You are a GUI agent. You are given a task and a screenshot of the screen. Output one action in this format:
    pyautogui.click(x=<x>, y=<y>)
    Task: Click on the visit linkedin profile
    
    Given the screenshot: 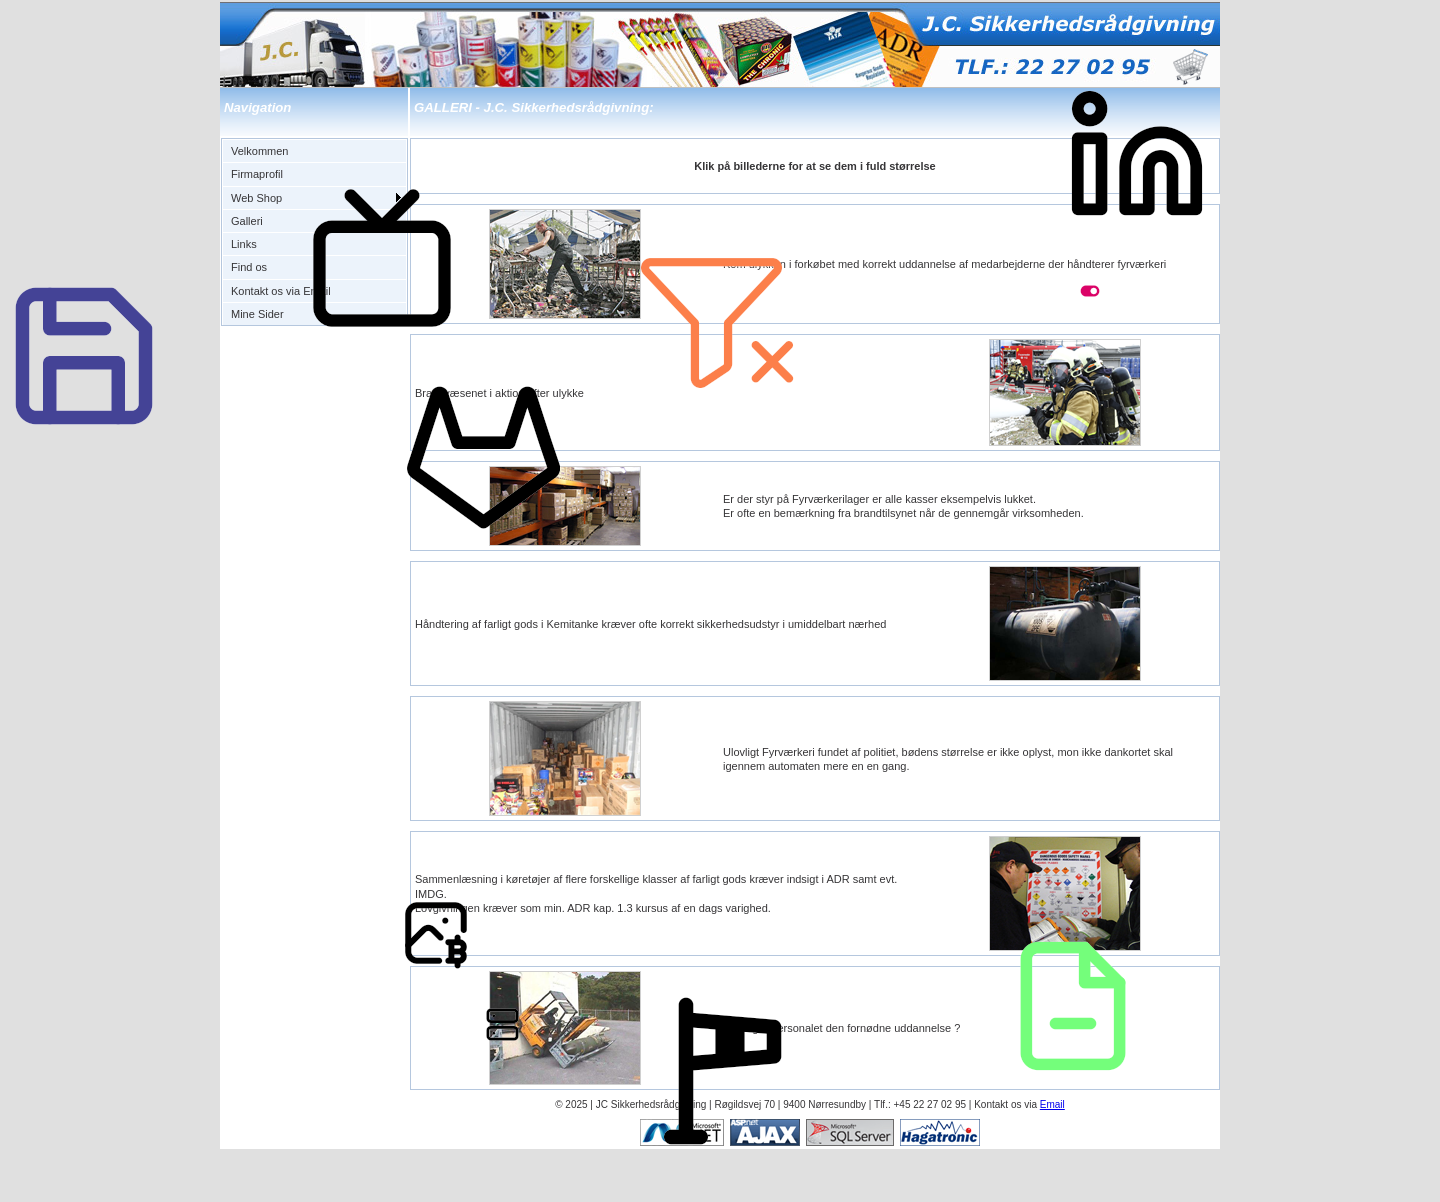 What is the action you would take?
    pyautogui.click(x=1137, y=156)
    